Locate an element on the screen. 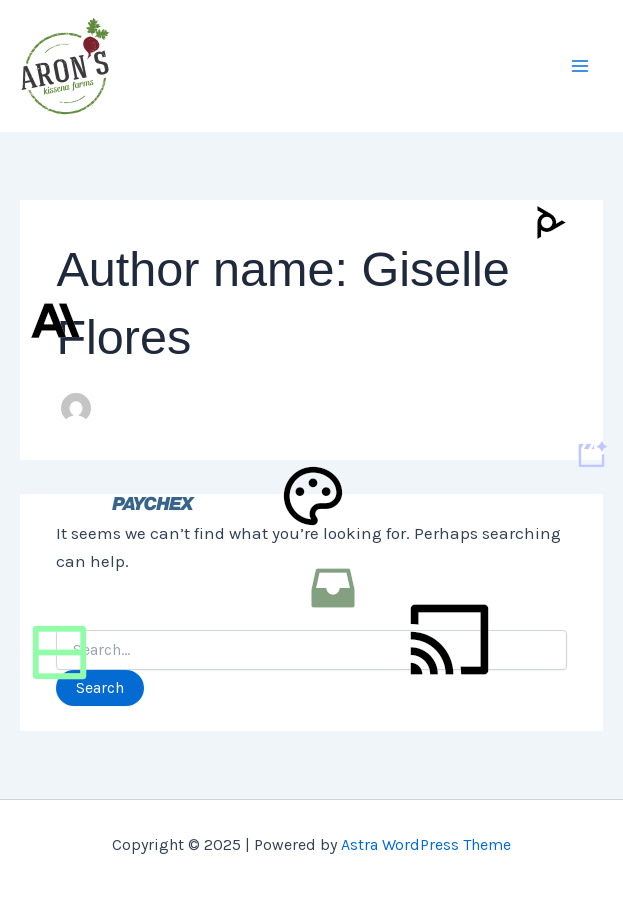 The image size is (623, 900). access Paychex payroll services is located at coordinates (153, 503).